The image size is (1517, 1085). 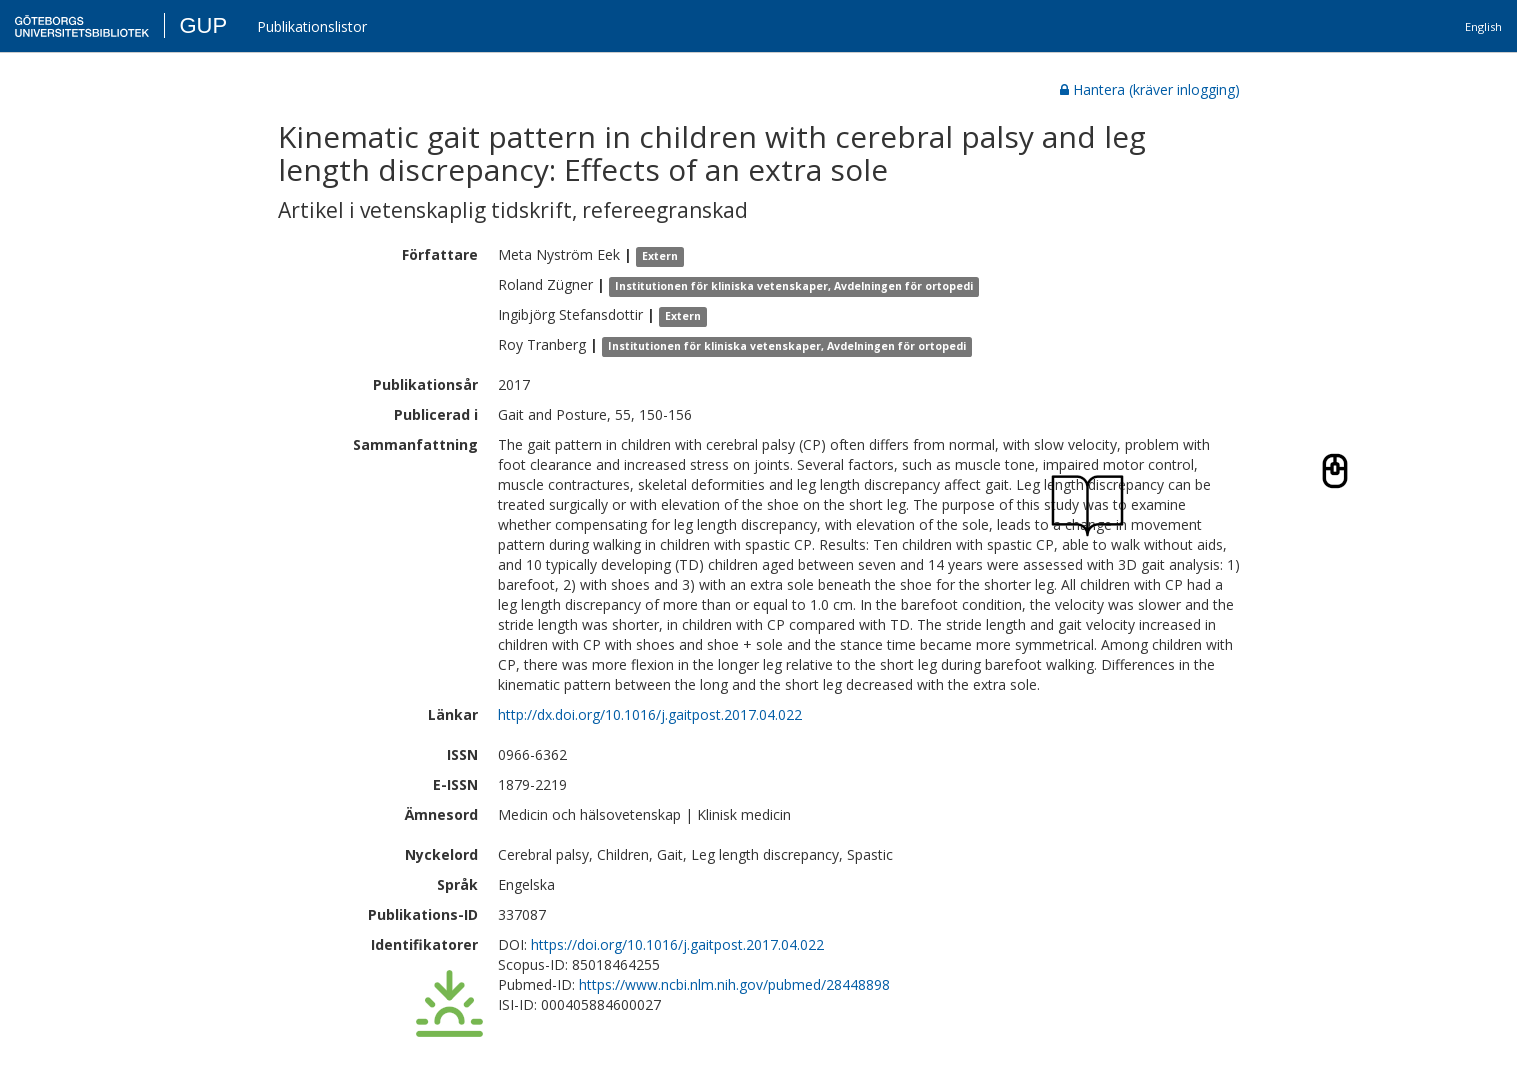 I want to click on middle mouse button click action, so click(x=1335, y=471).